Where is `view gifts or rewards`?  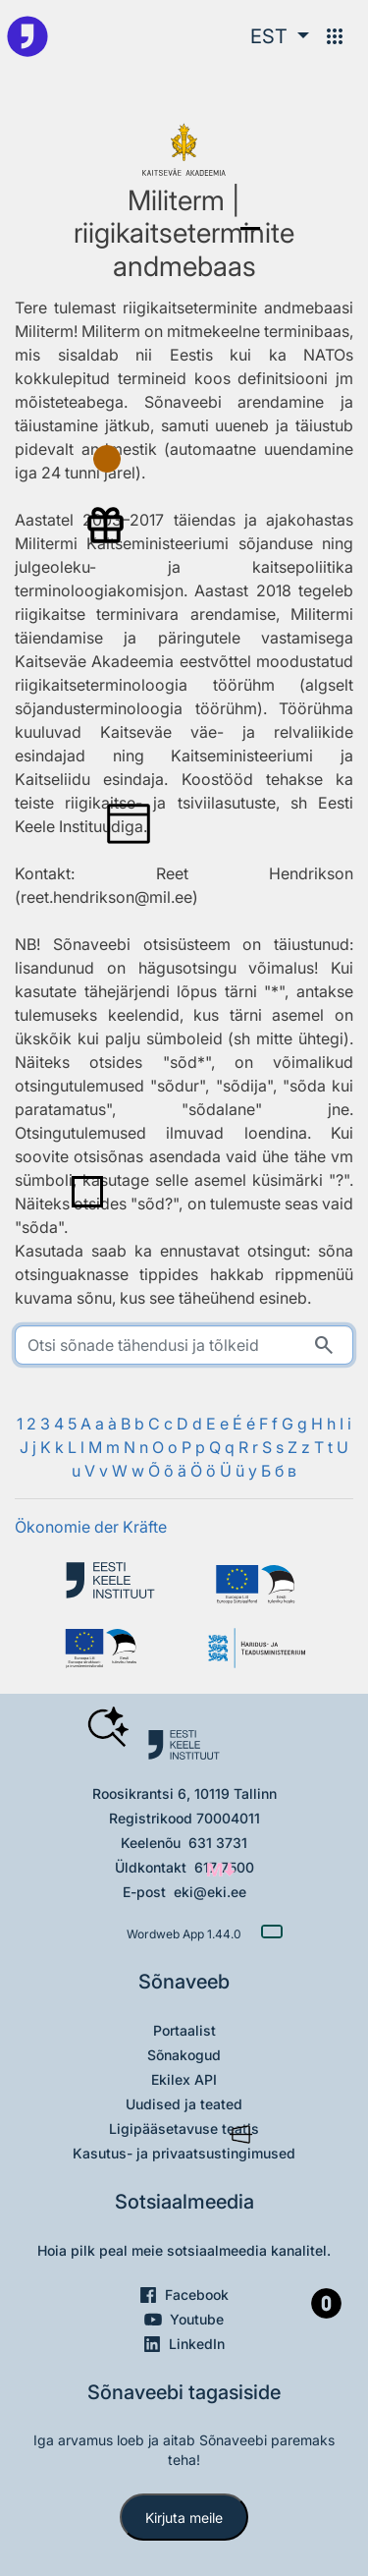
view gifts or rewards is located at coordinates (105, 525).